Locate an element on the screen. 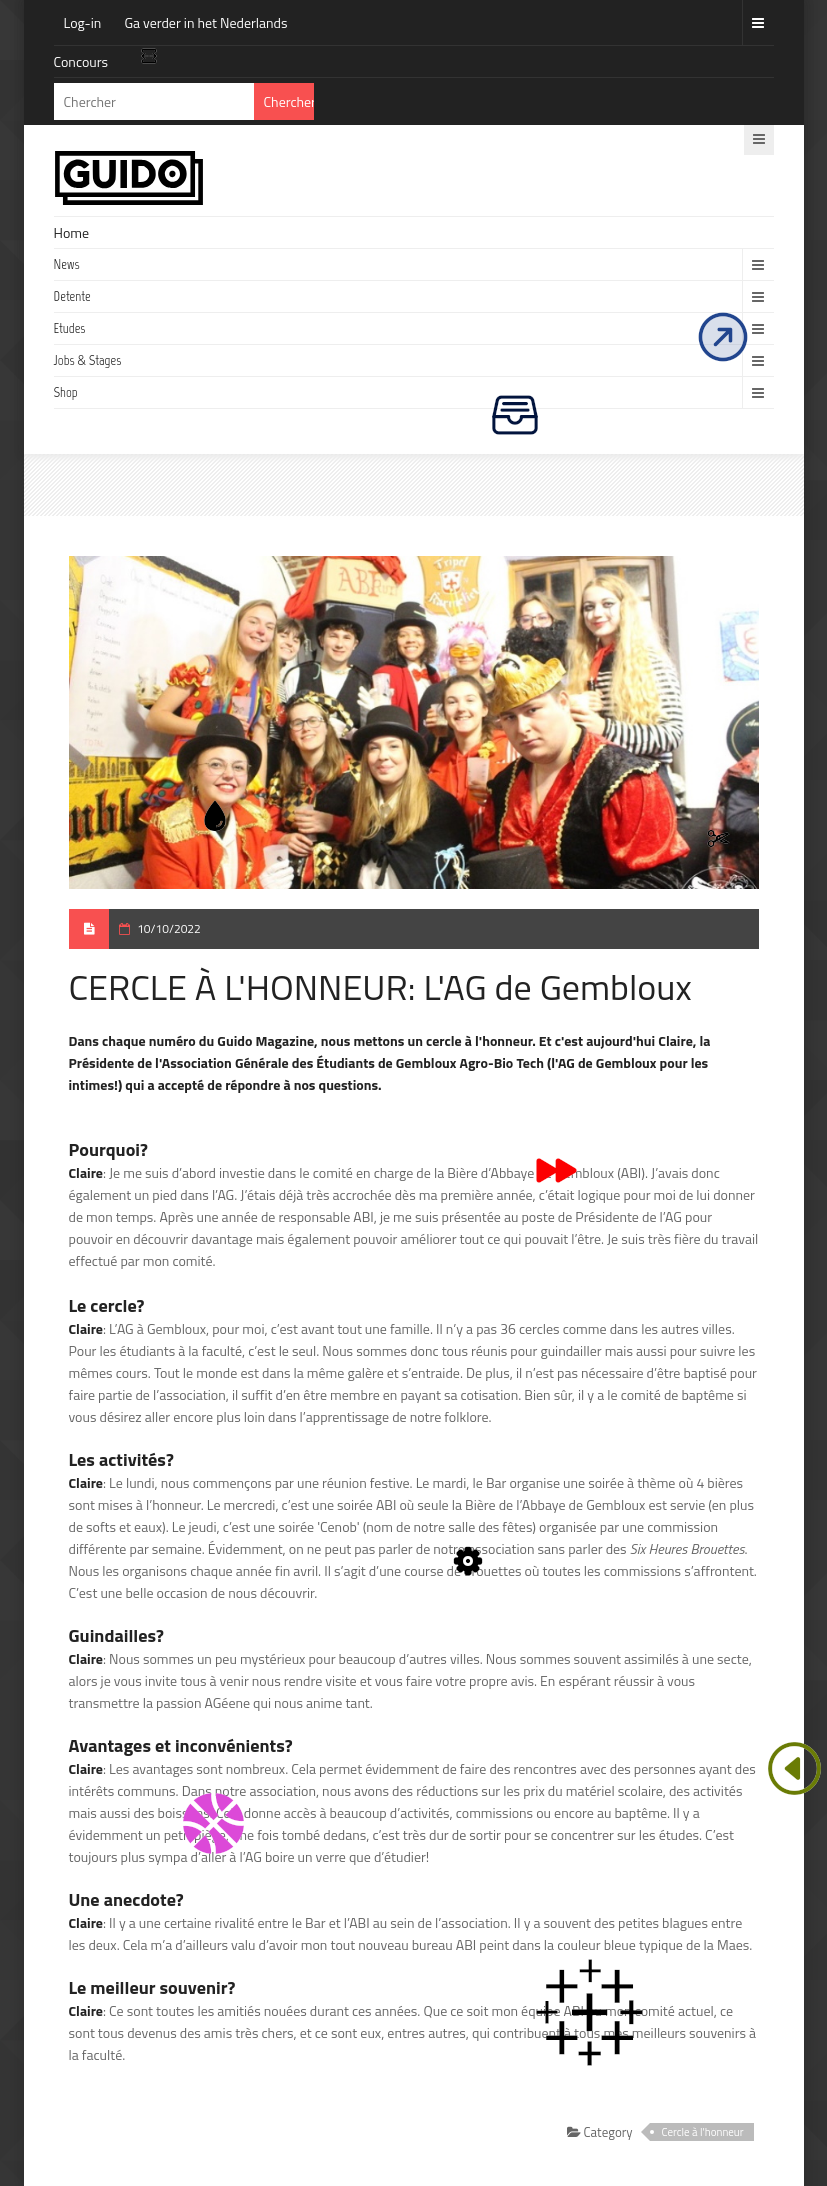 This screenshot has width=827, height=2186. open link in new tab or external window is located at coordinates (723, 337).